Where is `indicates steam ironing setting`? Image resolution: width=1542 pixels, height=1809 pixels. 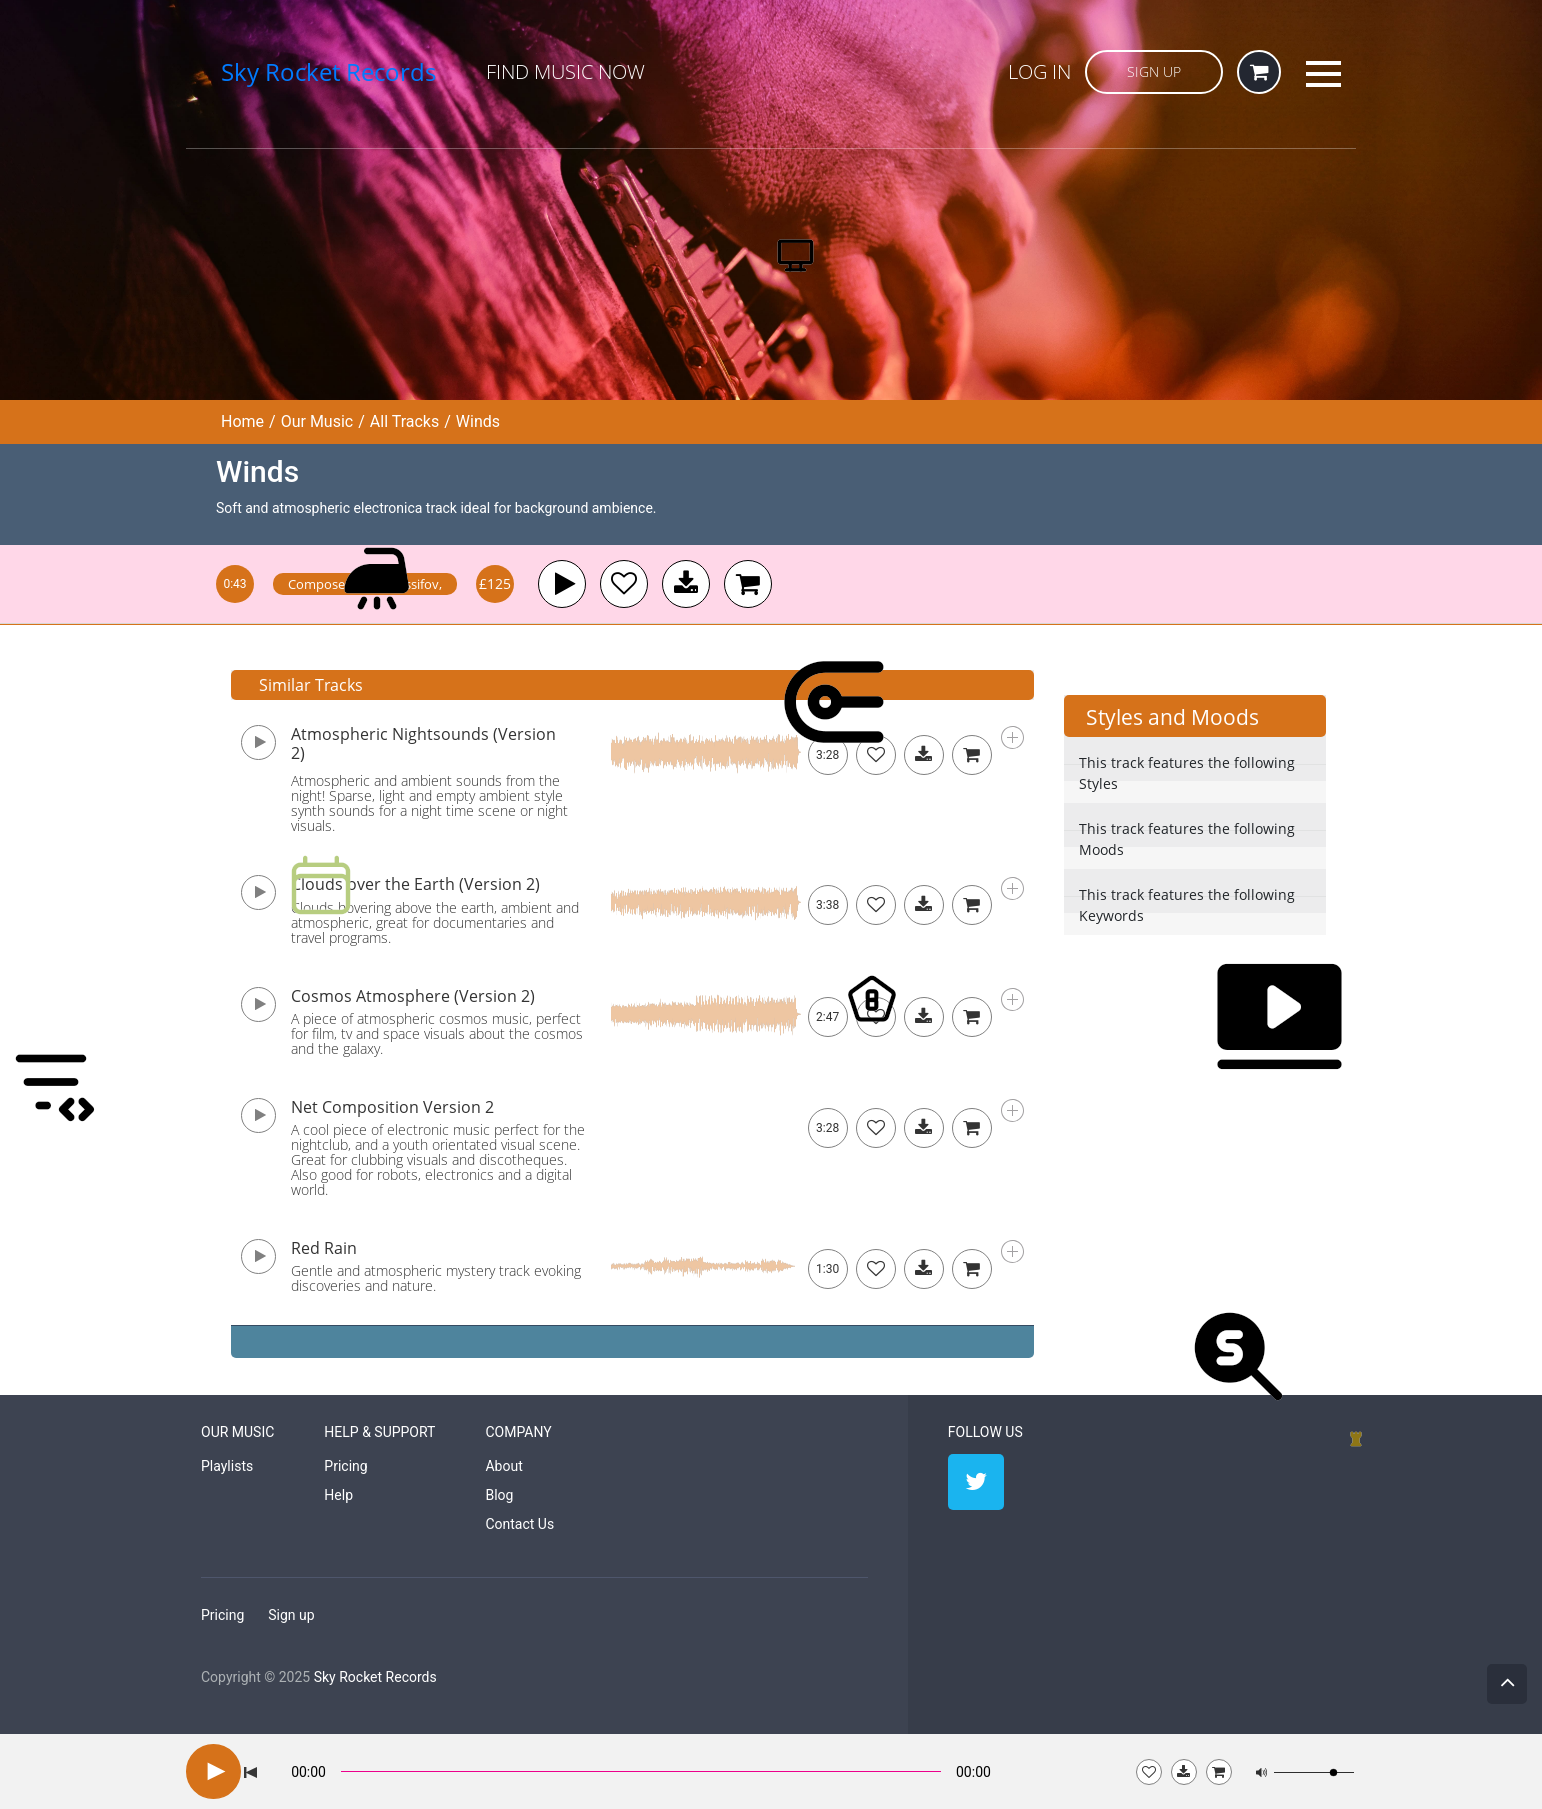 indicates steam ironing setting is located at coordinates (377, 577).